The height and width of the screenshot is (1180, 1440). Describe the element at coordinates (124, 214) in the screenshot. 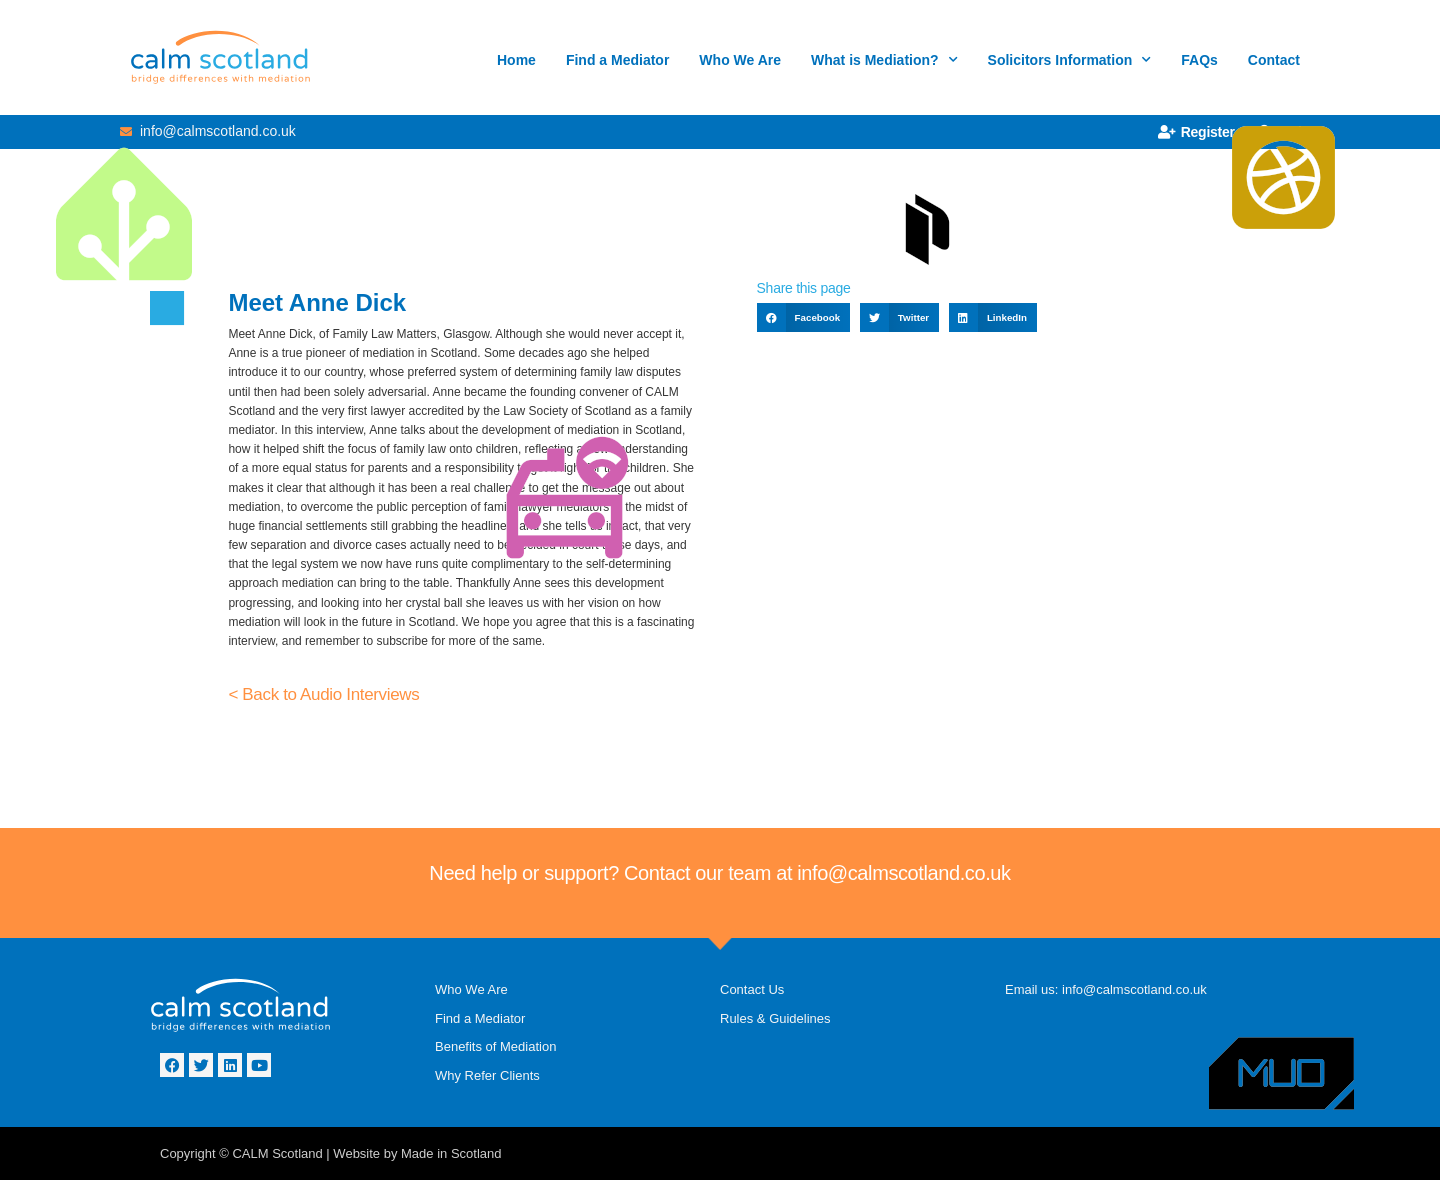

I see `open Home Assistant app` at that location.